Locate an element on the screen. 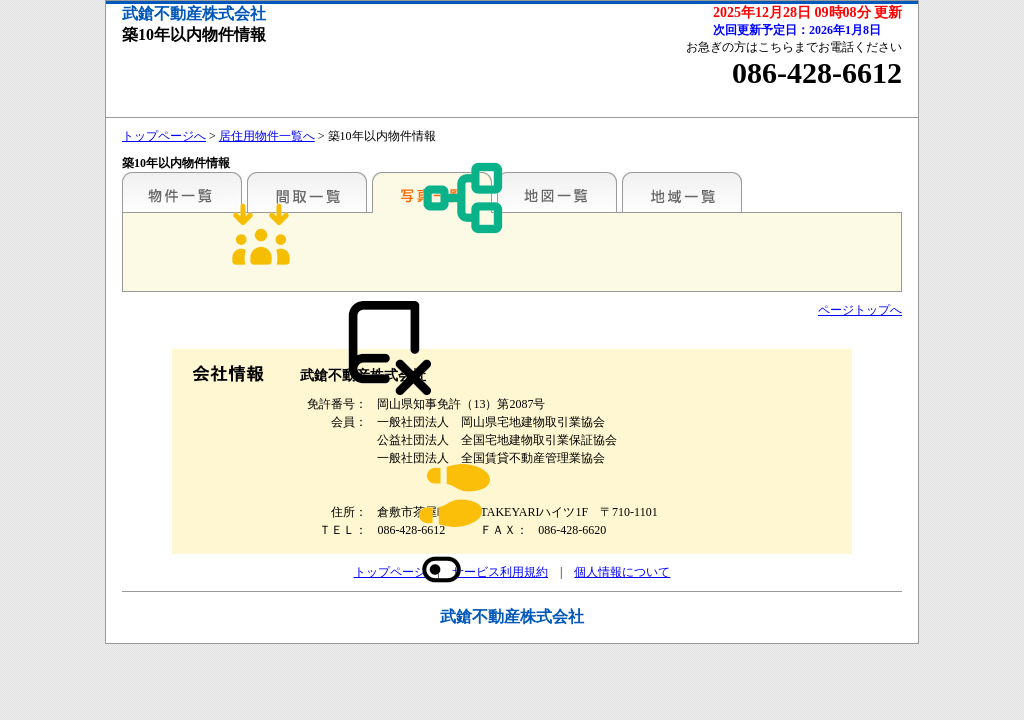 Image resolution: width=1024 pixels, height=720 pixels. distribute tasks or assignments to team members is located at coordinates (261, 236).